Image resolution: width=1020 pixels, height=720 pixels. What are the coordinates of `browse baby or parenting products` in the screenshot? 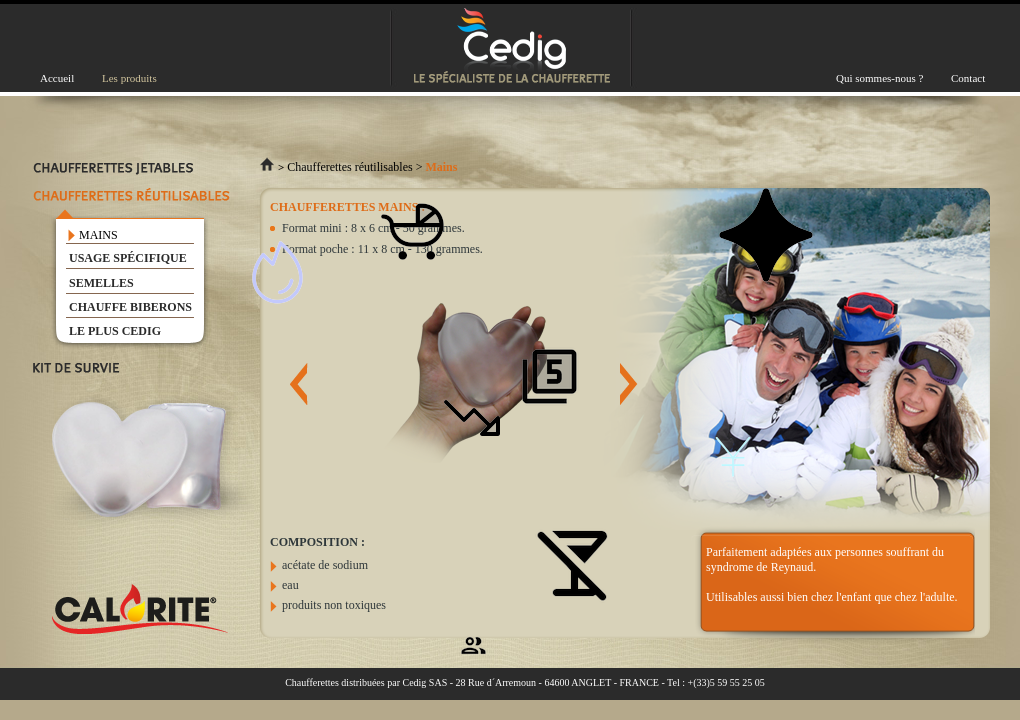 It's located at (413, 229).